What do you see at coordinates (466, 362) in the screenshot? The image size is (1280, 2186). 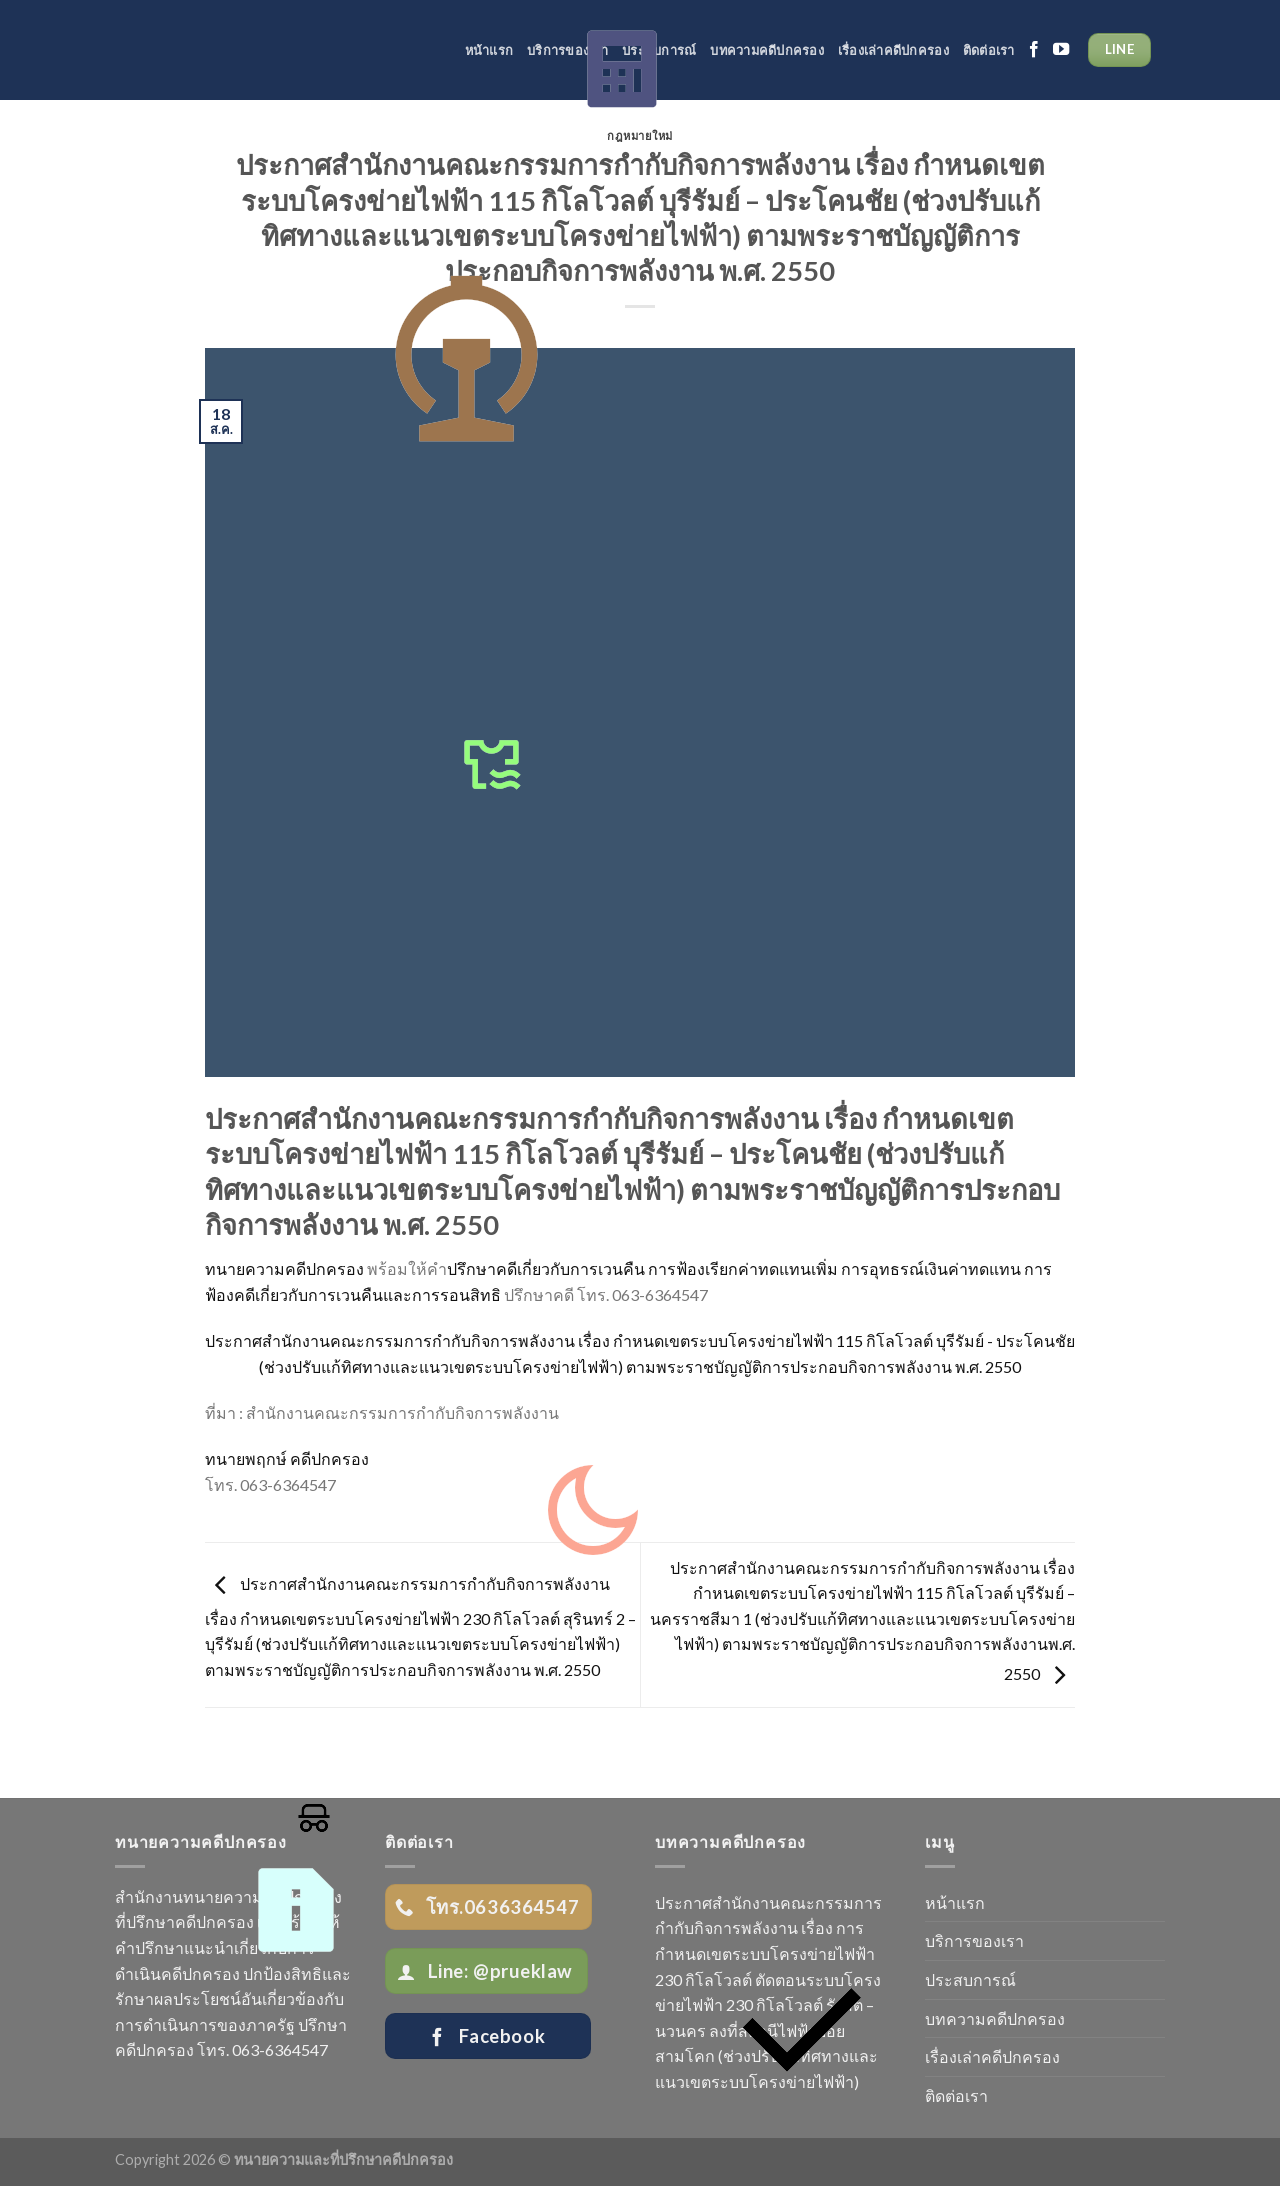 I see `china railway logo` at bounding box center [466, 362].